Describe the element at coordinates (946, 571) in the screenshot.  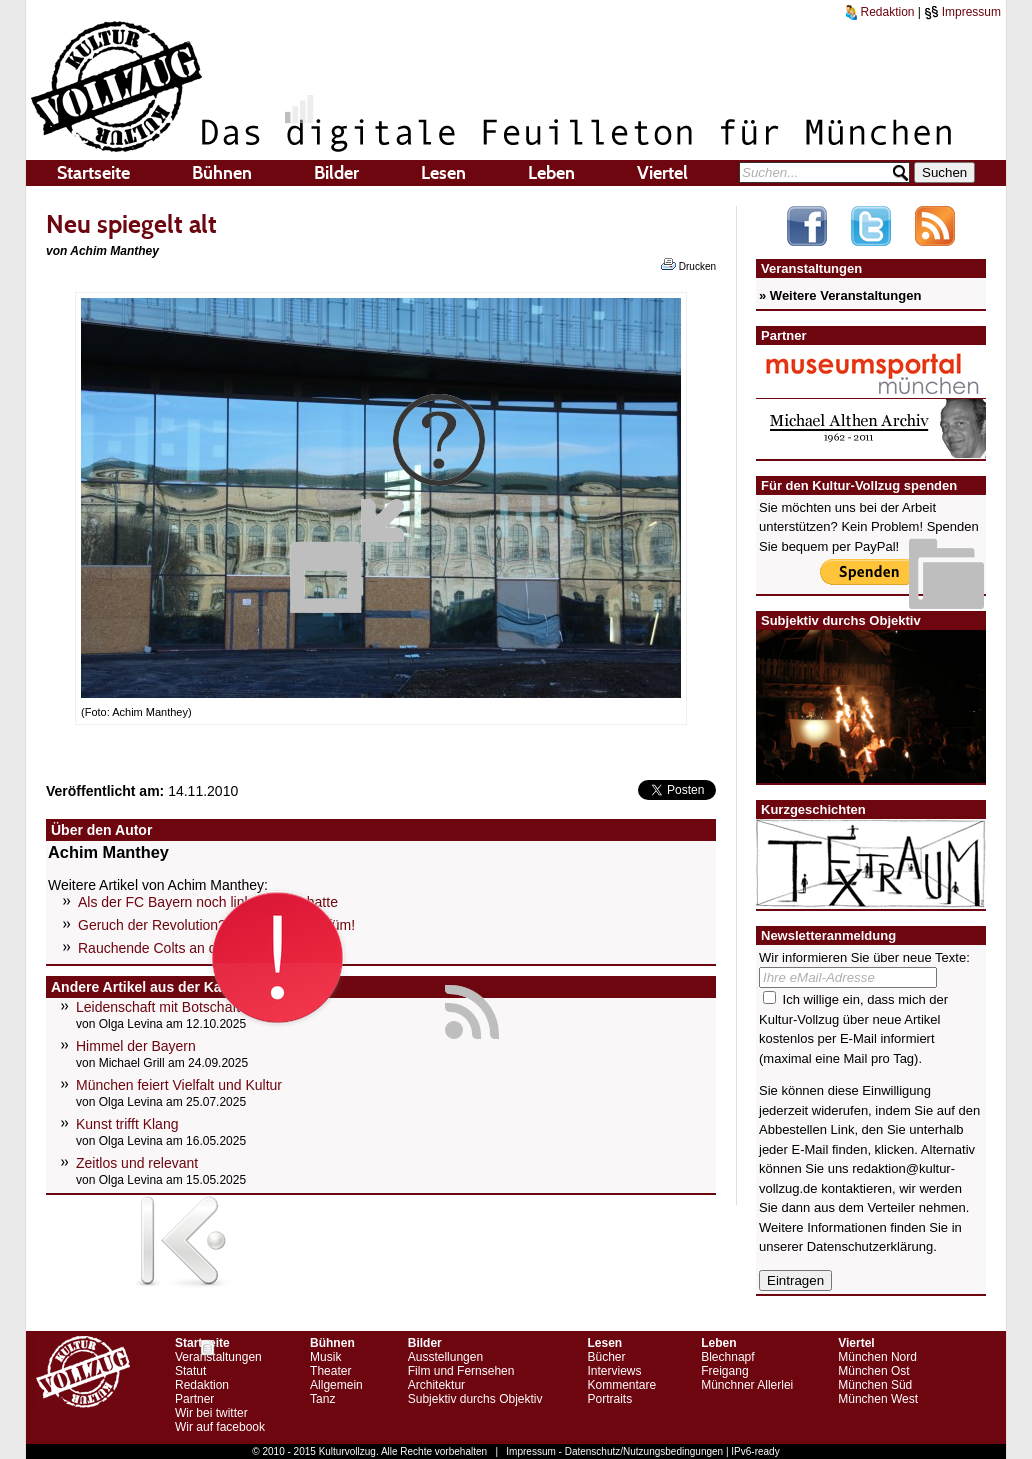
I see `access desktop folder` at that location.